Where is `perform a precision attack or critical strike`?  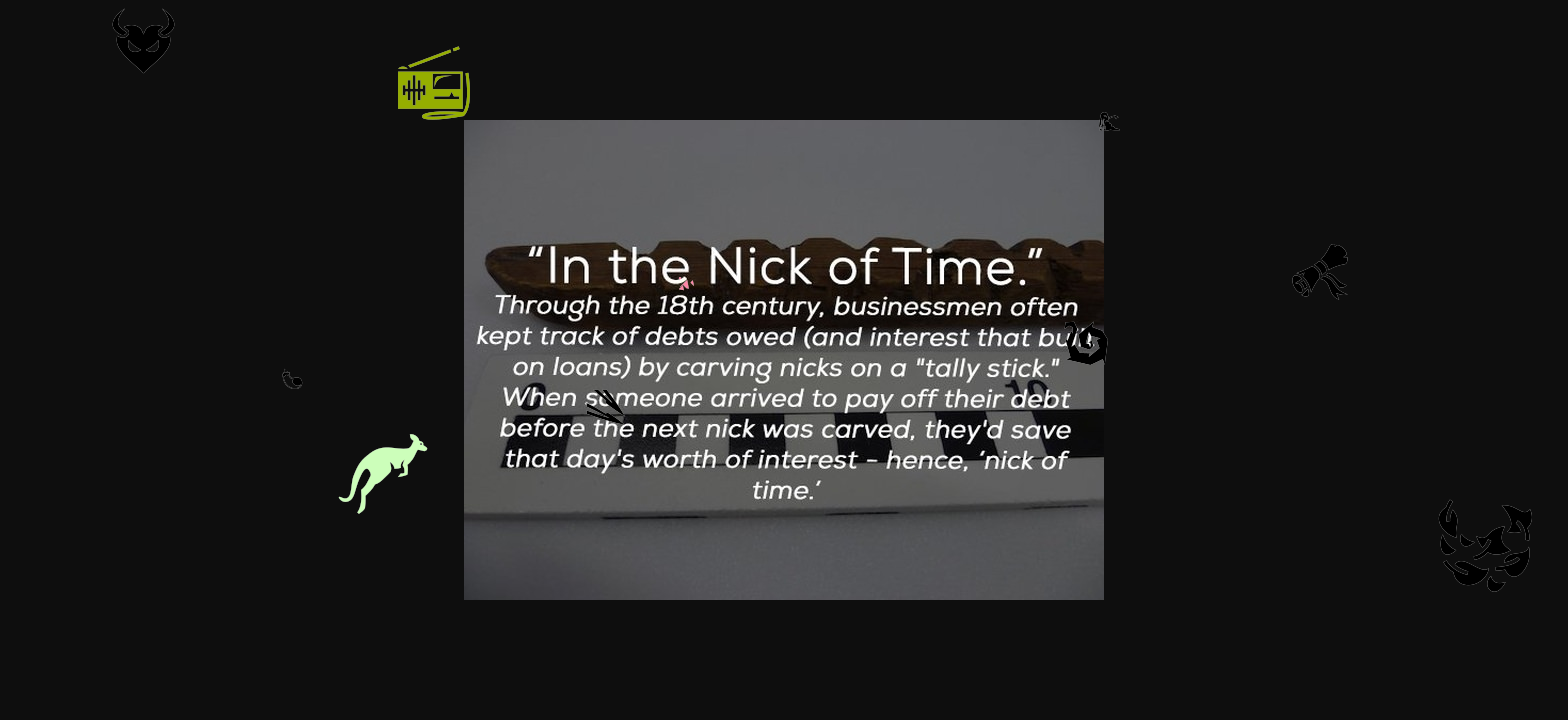 perform a precision attack or critical strike is located at coordinates (606, 409).